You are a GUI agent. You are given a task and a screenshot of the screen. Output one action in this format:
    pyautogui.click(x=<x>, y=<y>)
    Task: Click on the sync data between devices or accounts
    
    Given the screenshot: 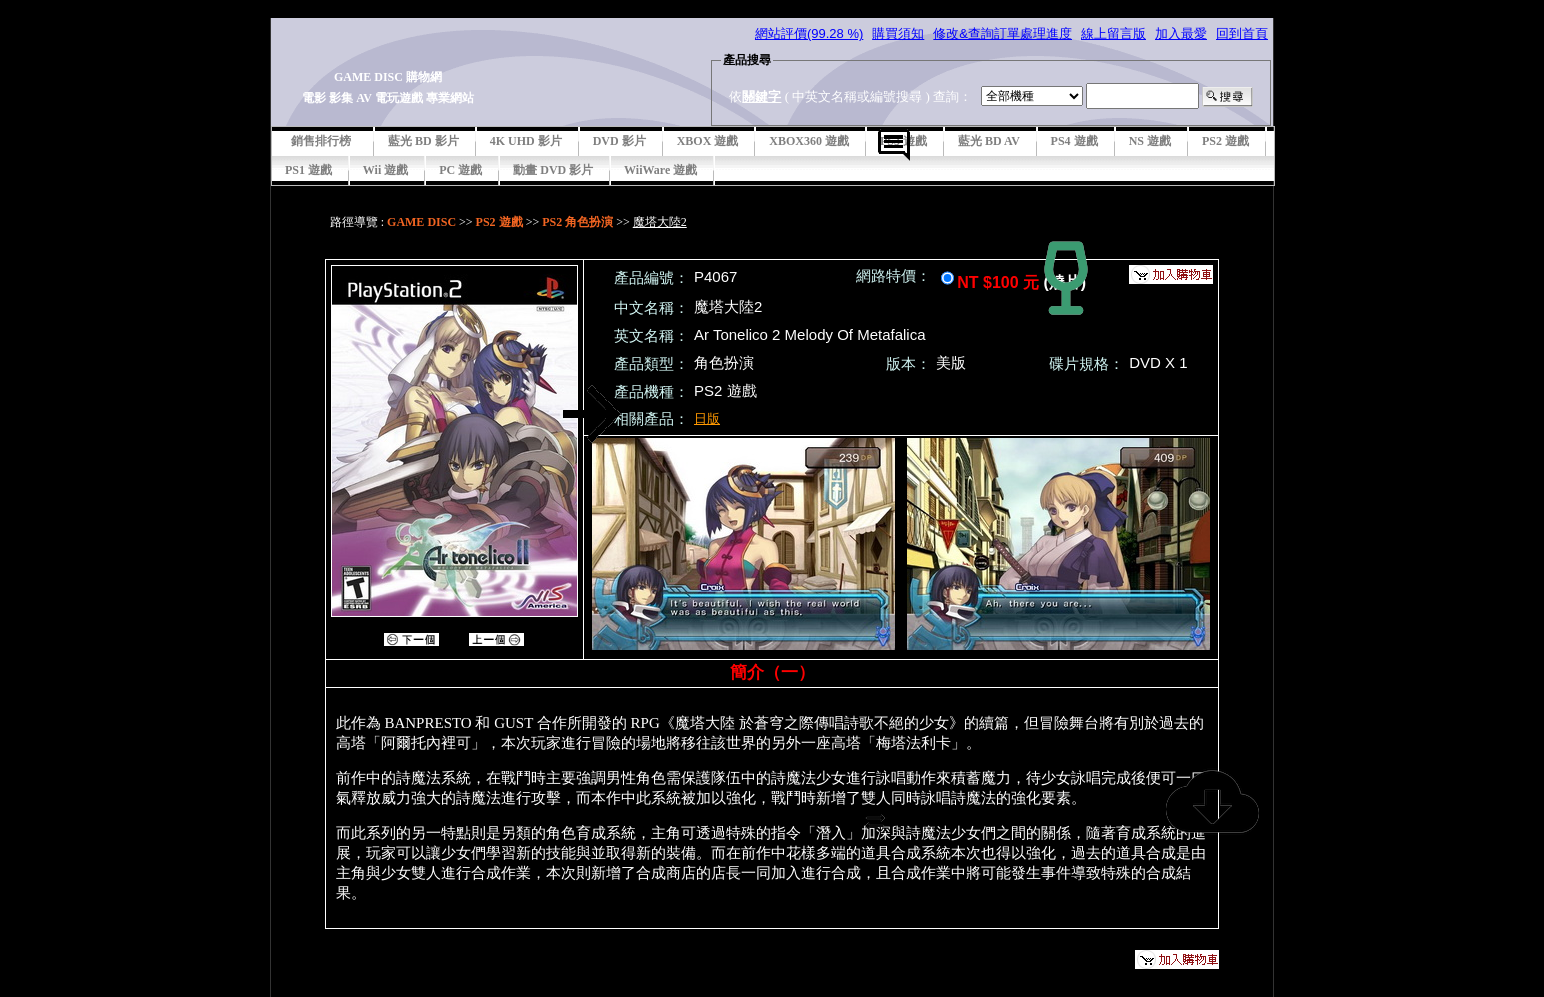 What is the action you would take?
    pyautogui.click(x=875, y=822)
    